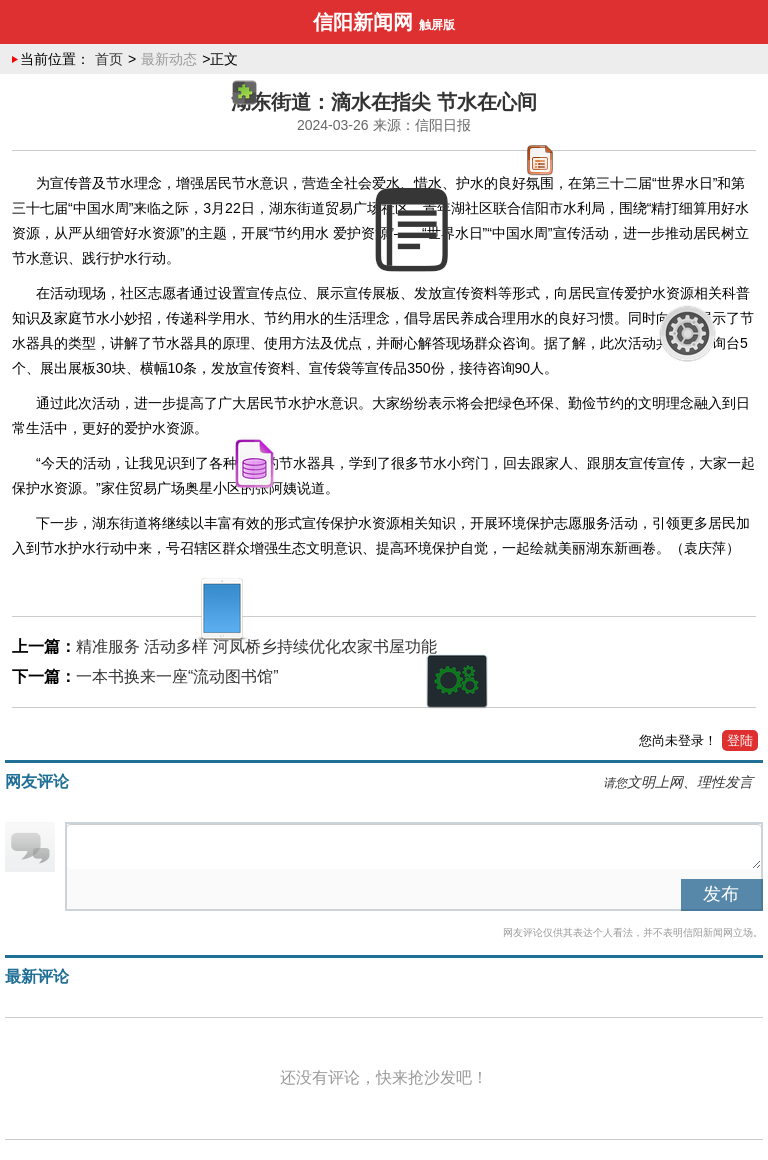 The height and width of the screenshot is (1160, 768). Describe the element at coordinates (414, 232) in the screenshot. I see `open the notes app` at that location.